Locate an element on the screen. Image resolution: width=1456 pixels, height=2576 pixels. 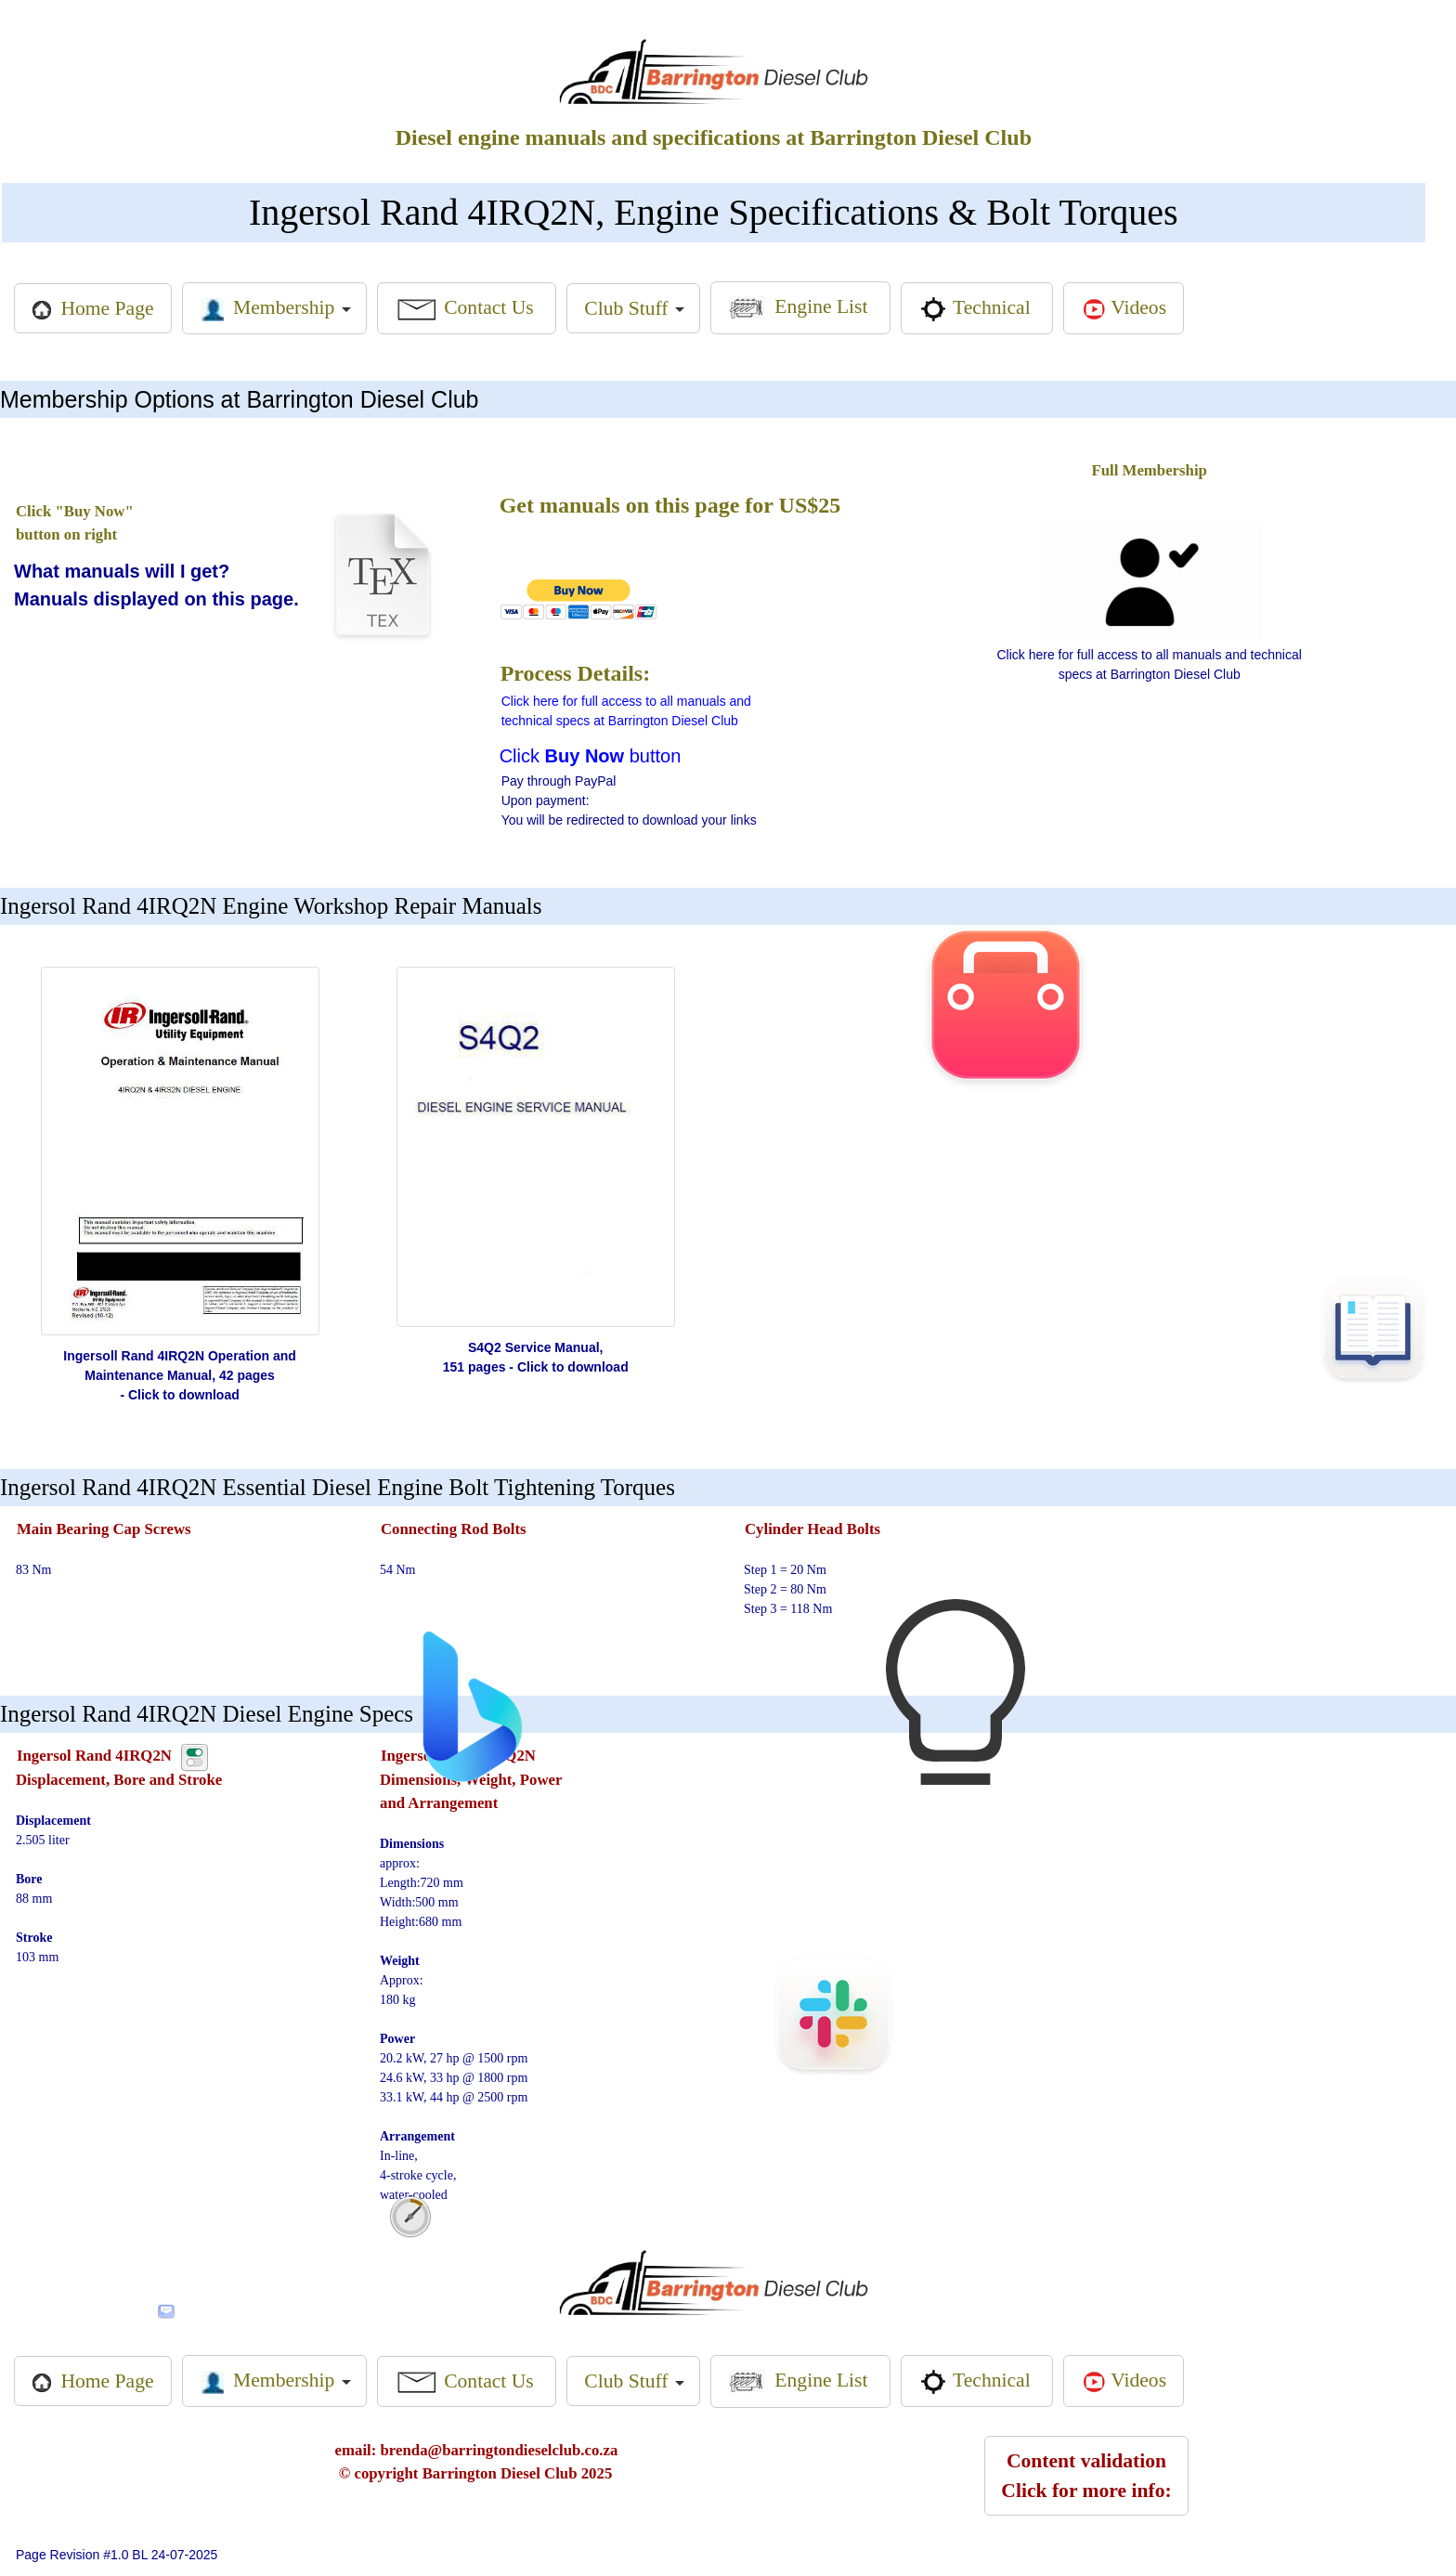
open sysprof system profiler application is located at coordinates (410, 2217).